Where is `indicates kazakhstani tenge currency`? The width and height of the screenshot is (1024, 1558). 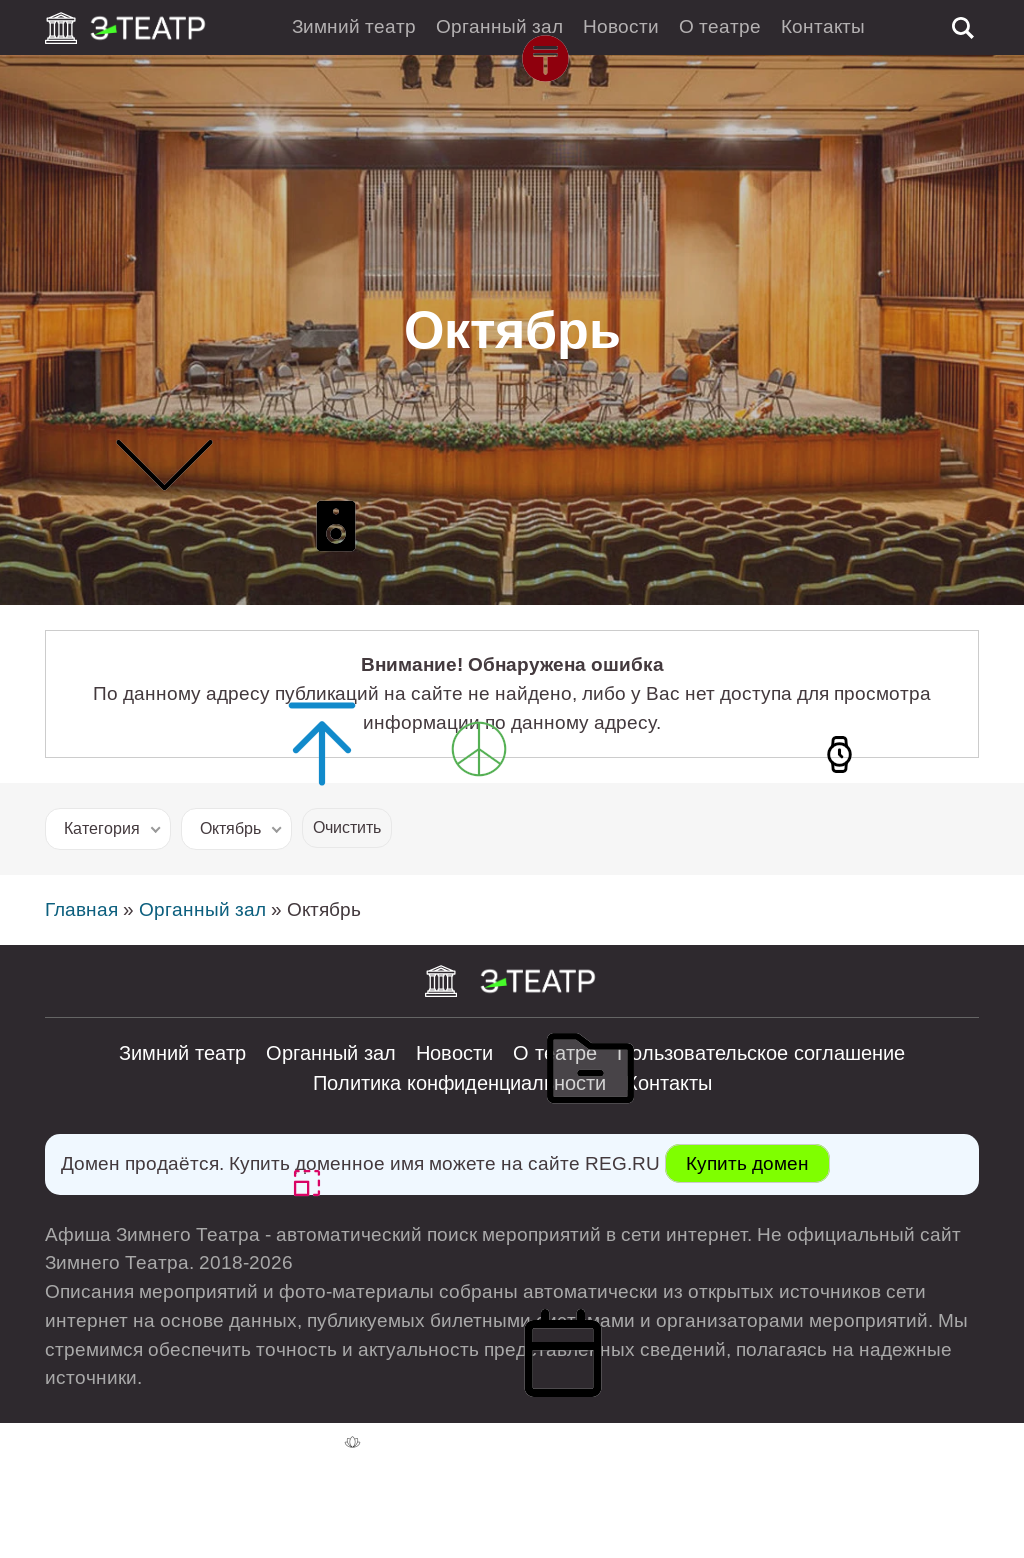 indicates kazakhstani tenge currency is located at coordinates (545, 58).